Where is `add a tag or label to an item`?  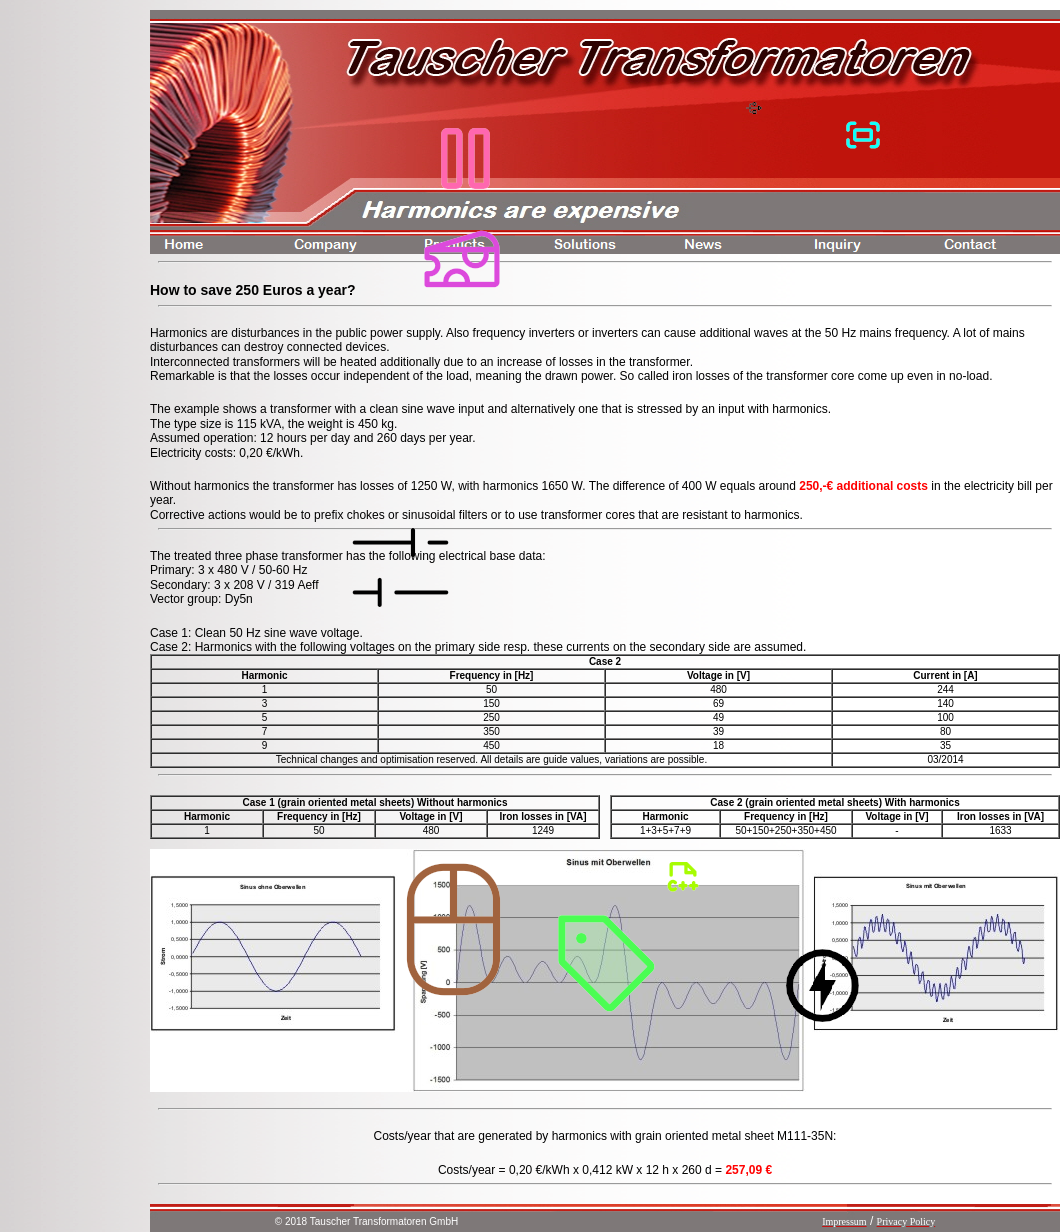
add a tag or label to an item is located at coordinates (601, 958).